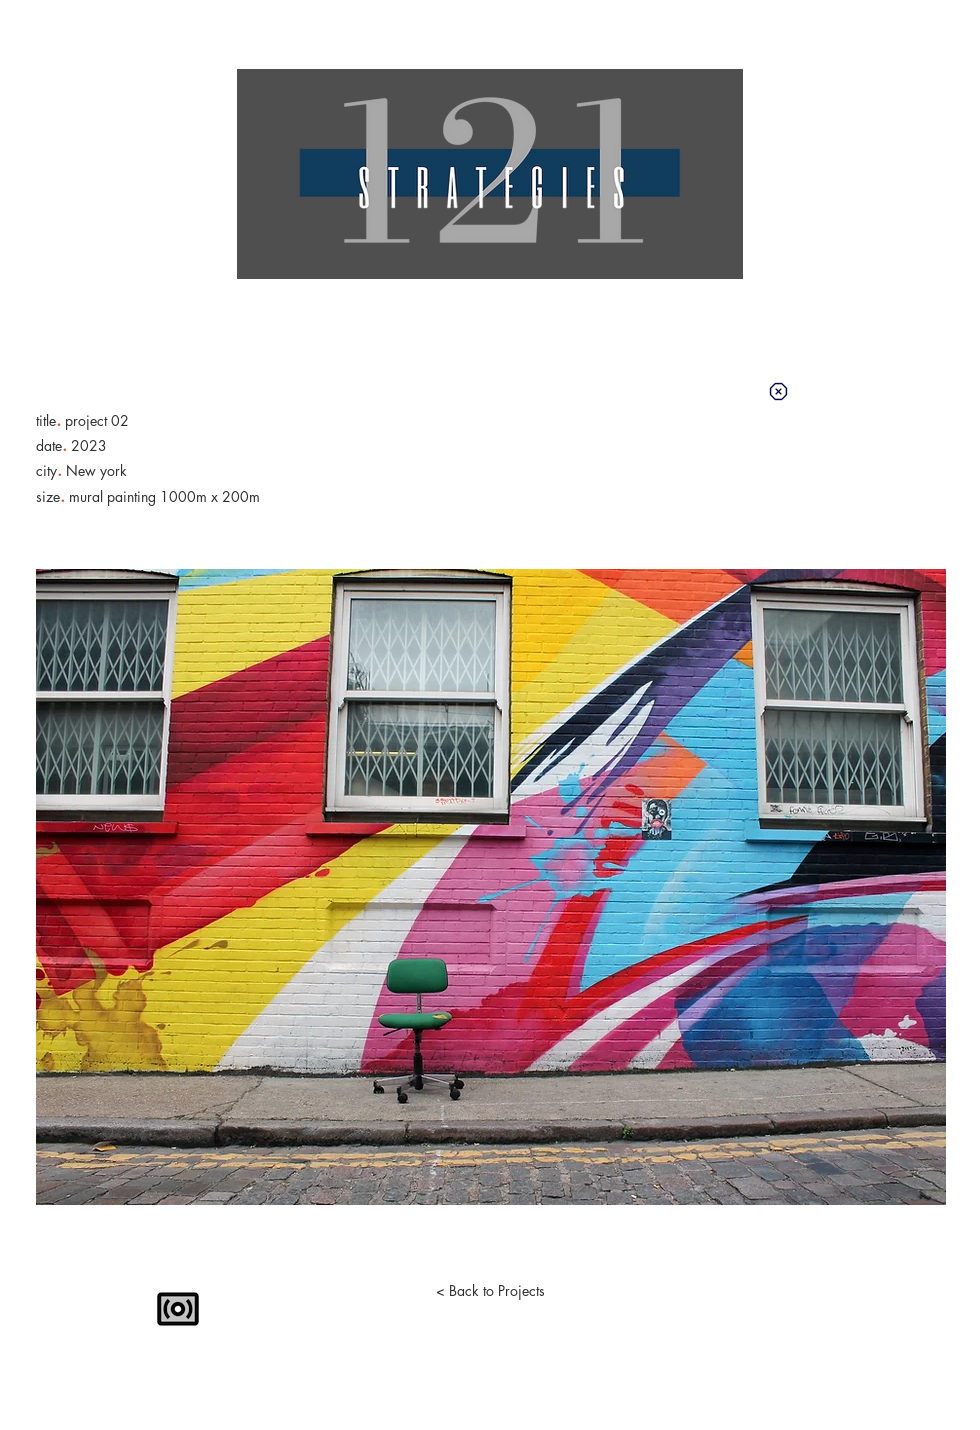 The width and height of the screenshot is (980, 1430). I want to click on stop or cancel an action, so click(778, 391).